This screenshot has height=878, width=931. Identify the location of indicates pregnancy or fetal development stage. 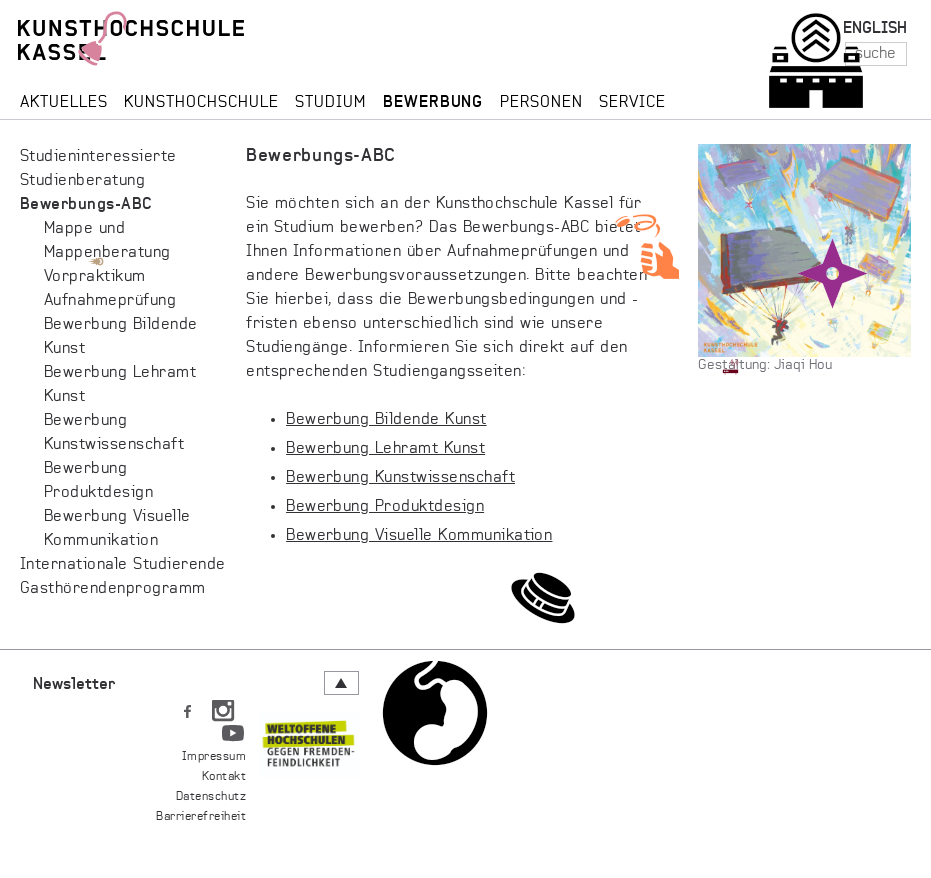
(435, 713).